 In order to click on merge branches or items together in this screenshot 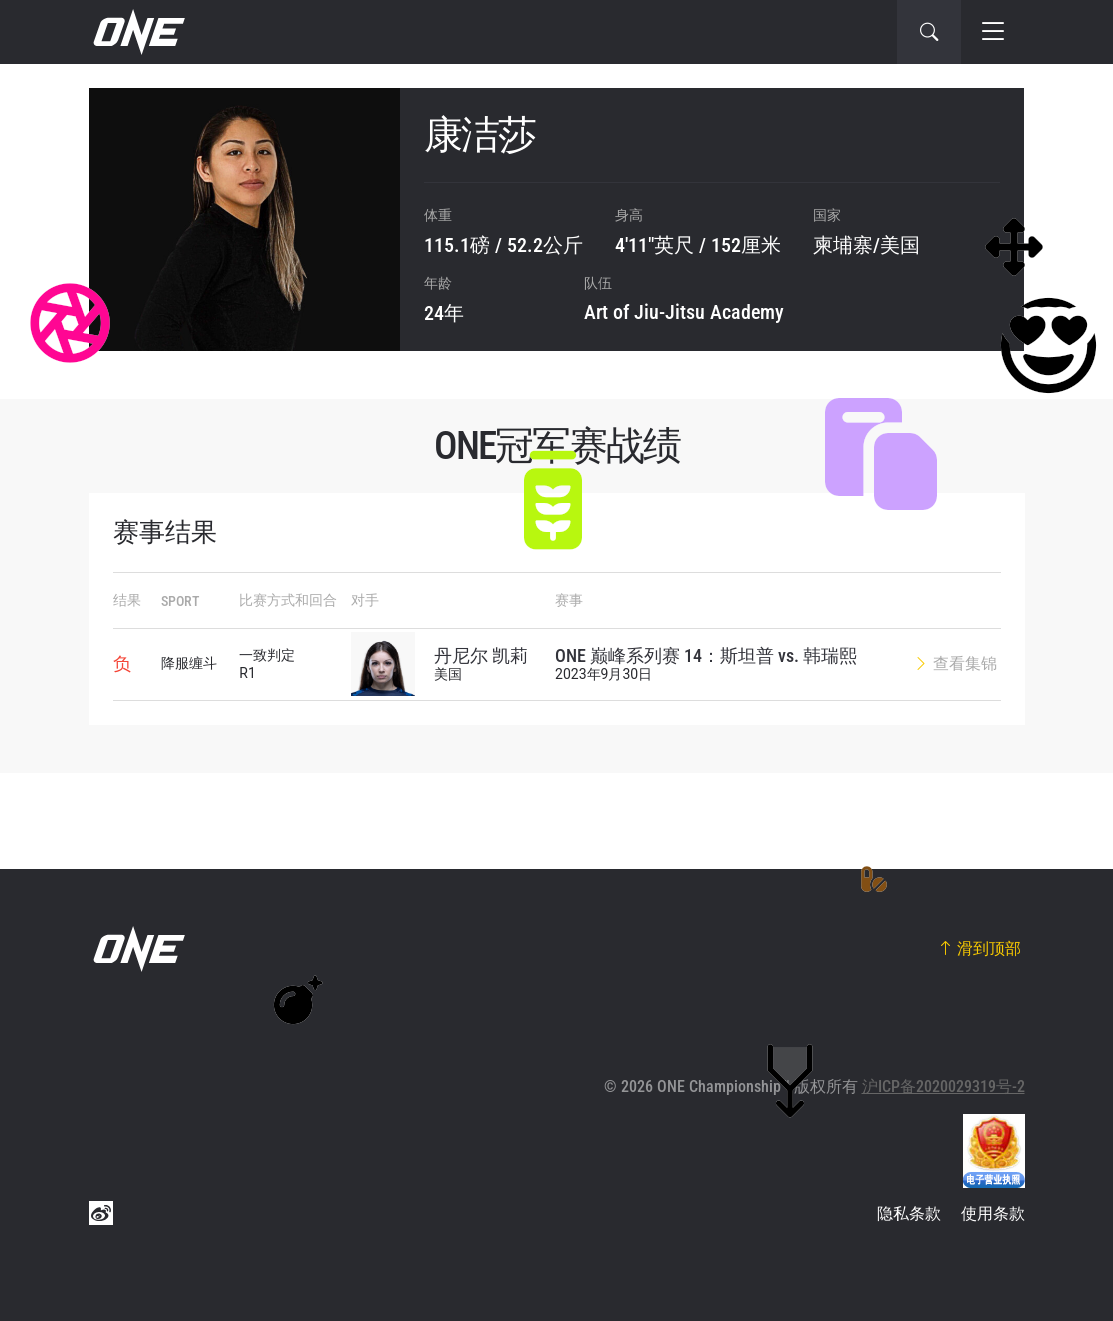, I will do `click(790, 1078)`.